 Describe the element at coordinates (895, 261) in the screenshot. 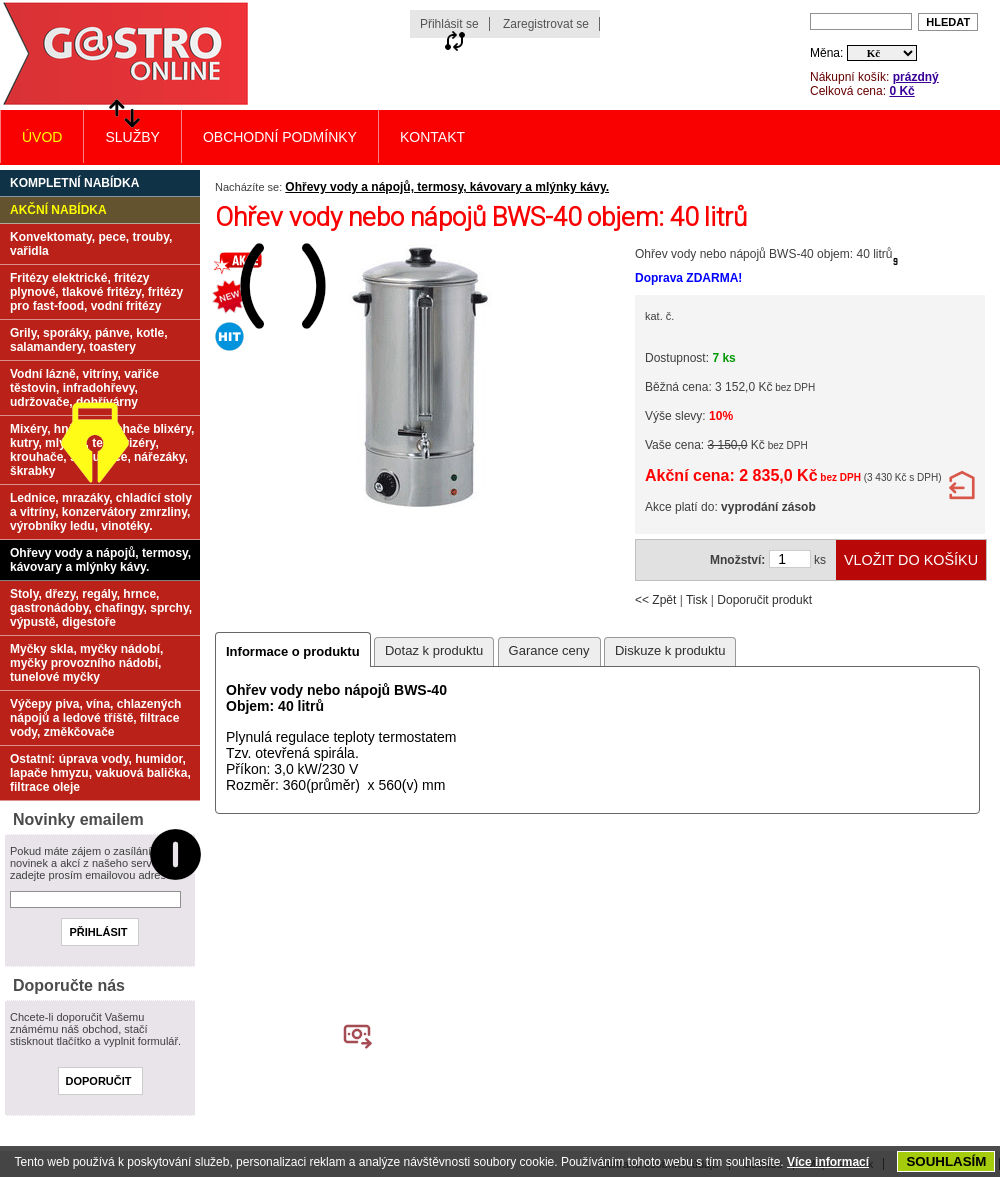

I see `indicates item number 9 in a list or sequence` at that location.